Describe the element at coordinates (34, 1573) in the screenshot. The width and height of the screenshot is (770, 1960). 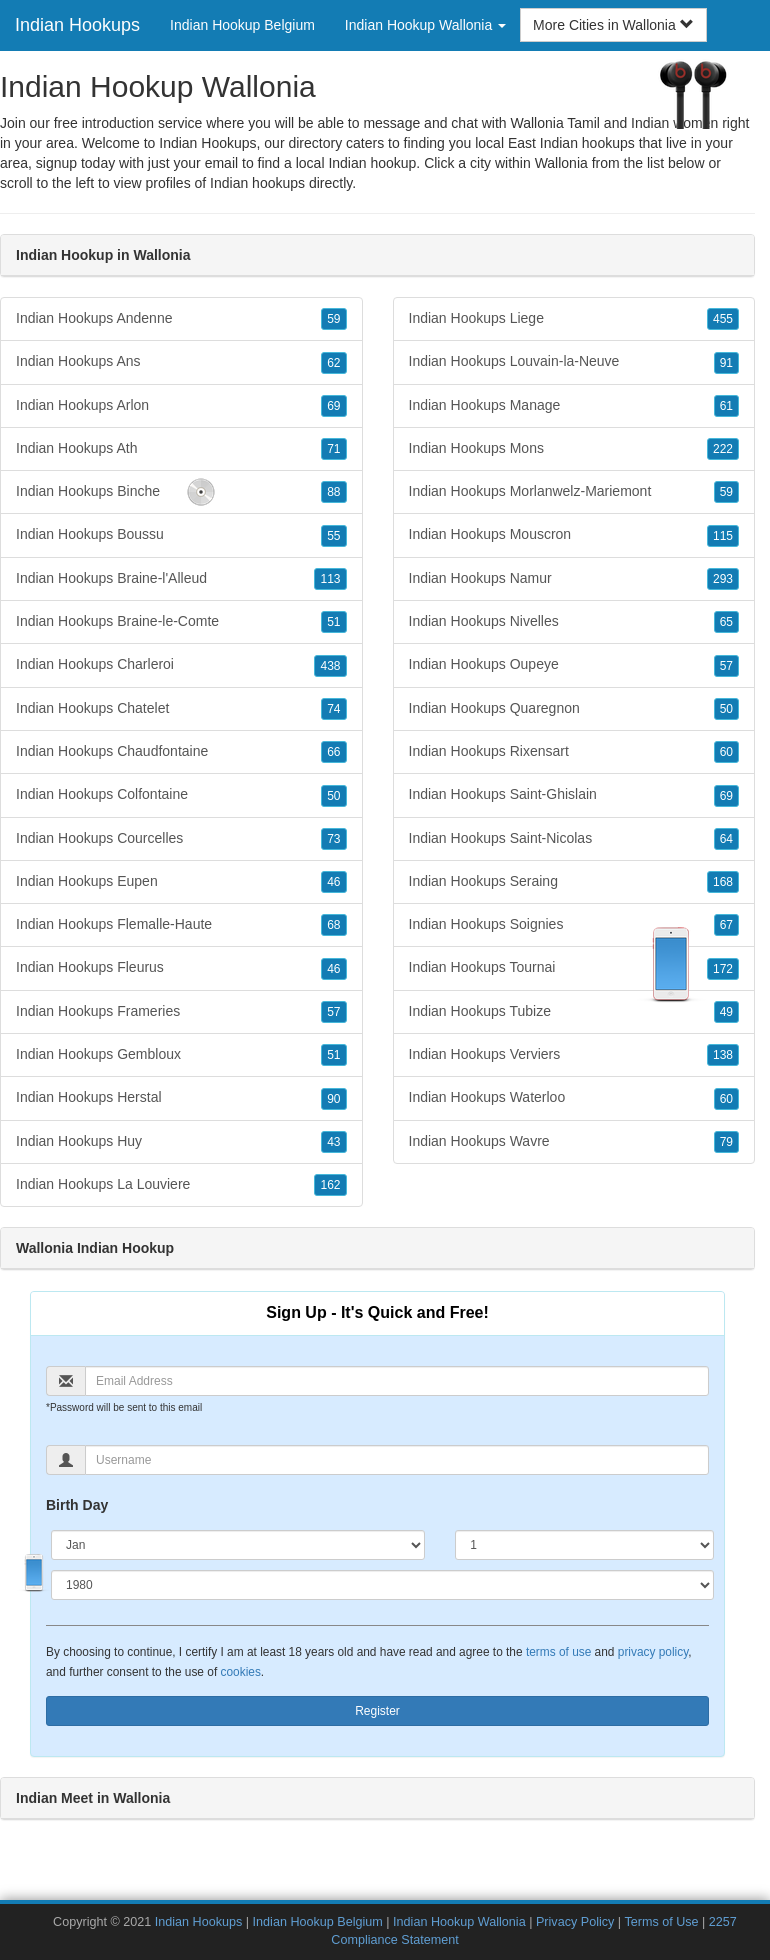
I see `iPod Touch device connected` at that location.